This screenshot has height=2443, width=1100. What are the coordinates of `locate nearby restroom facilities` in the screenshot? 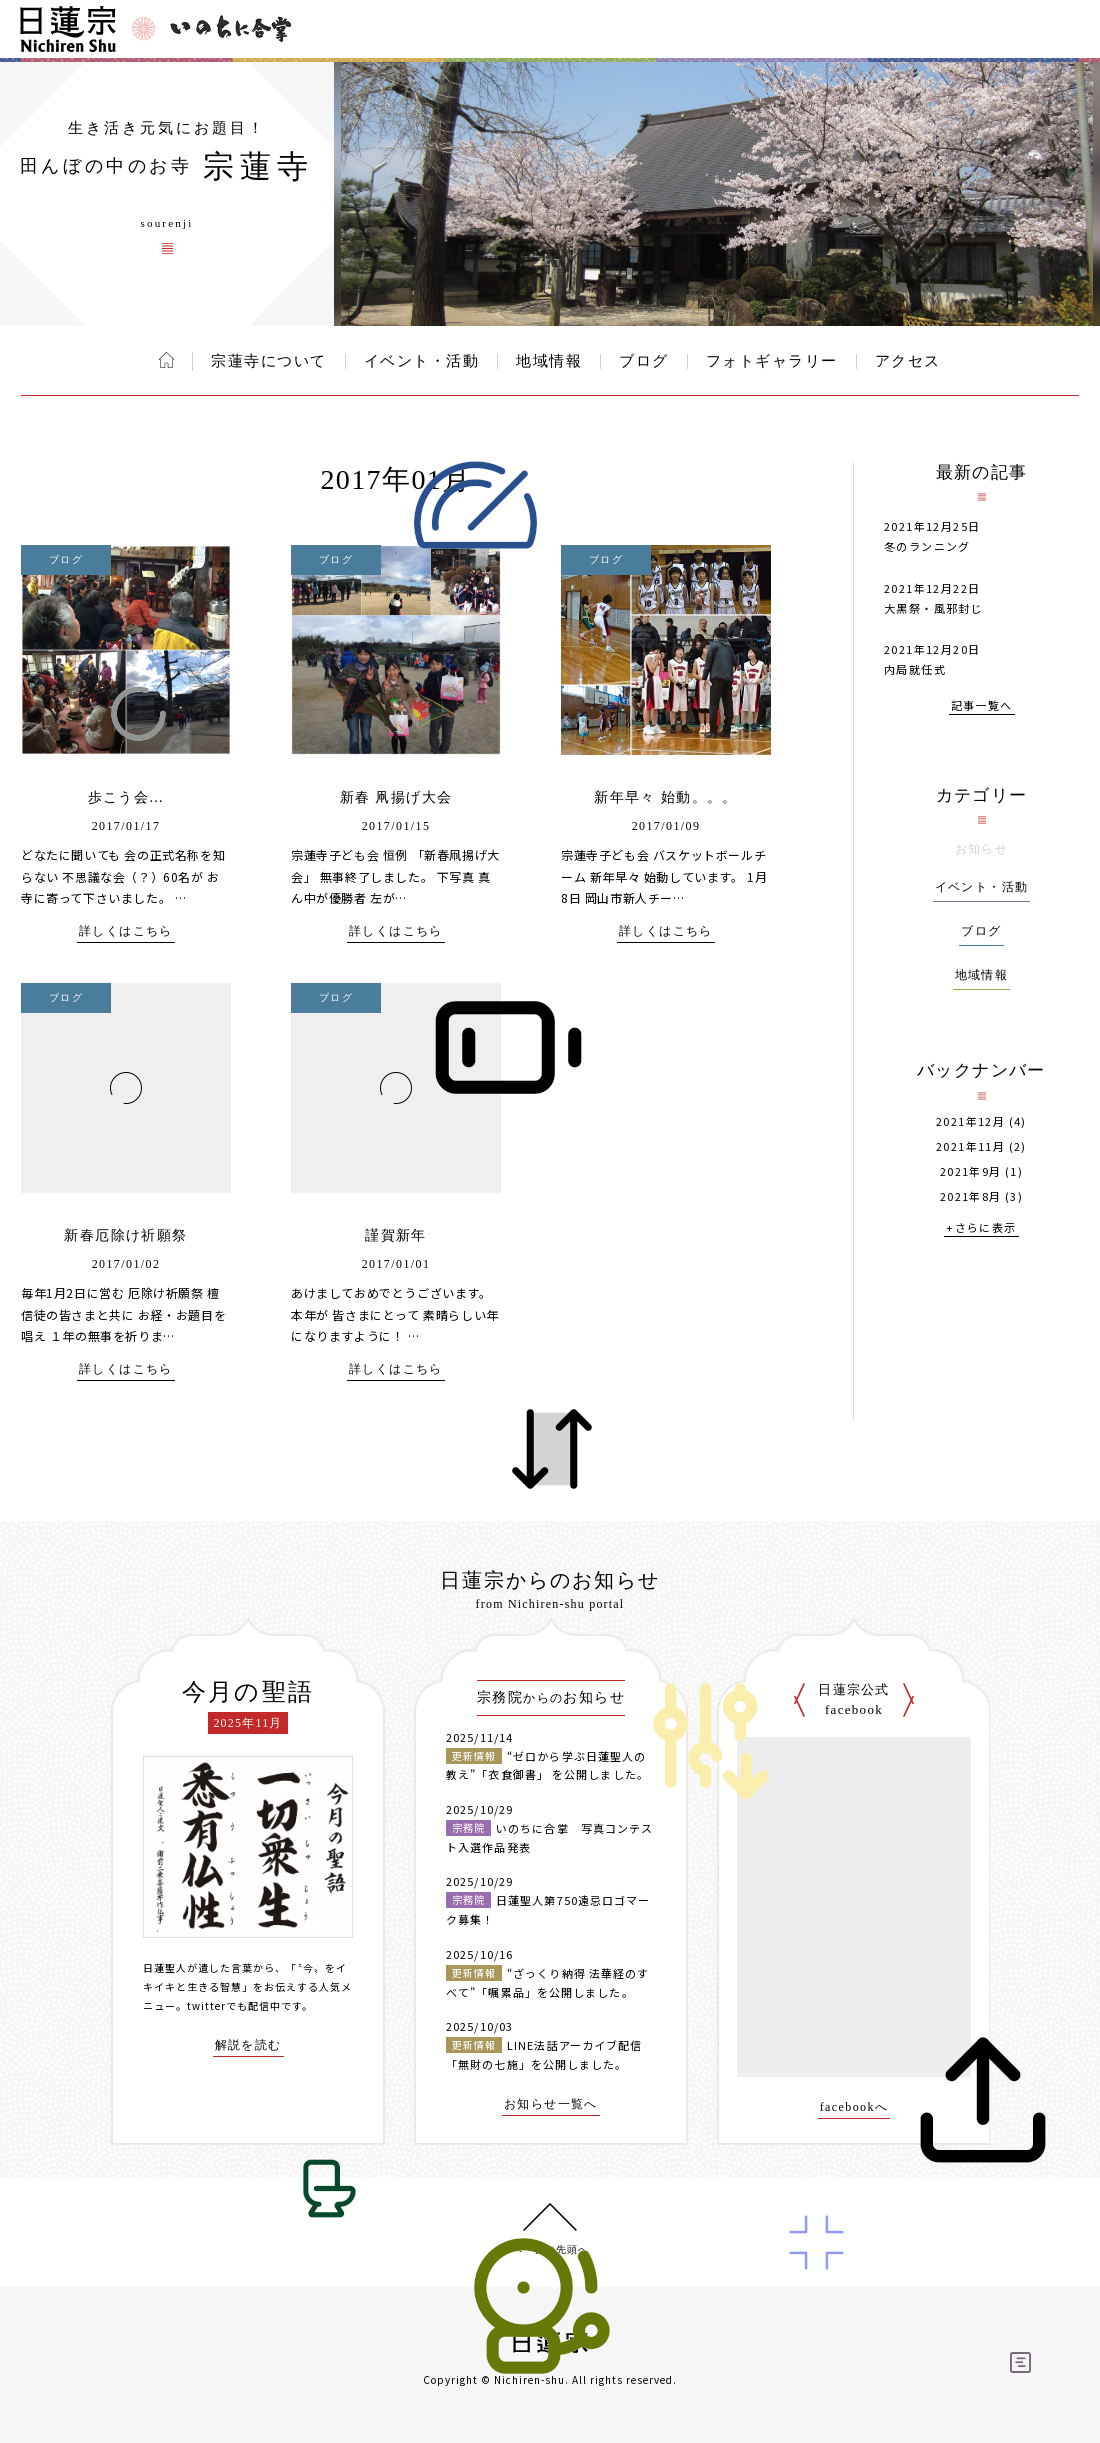 It's located at (329, 2188).